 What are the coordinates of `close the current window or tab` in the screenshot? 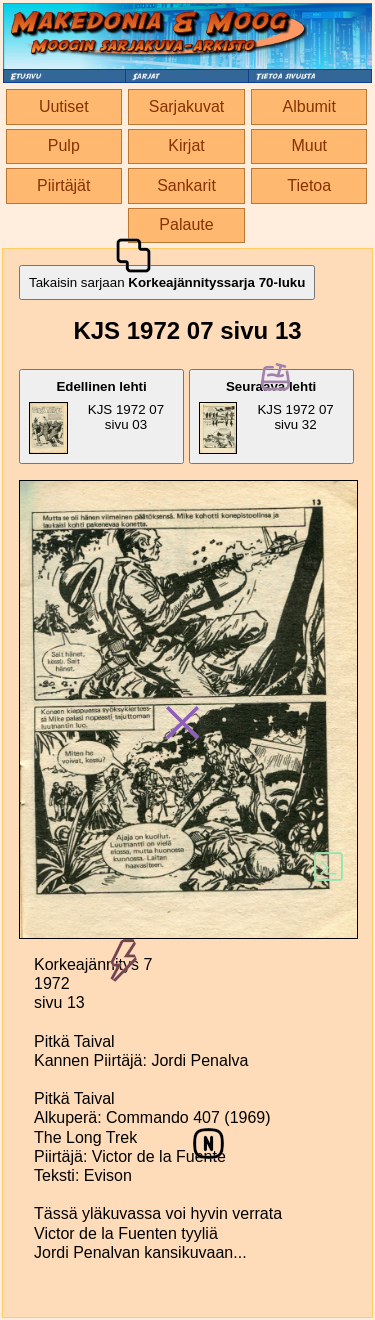 It's located at (182, 722).